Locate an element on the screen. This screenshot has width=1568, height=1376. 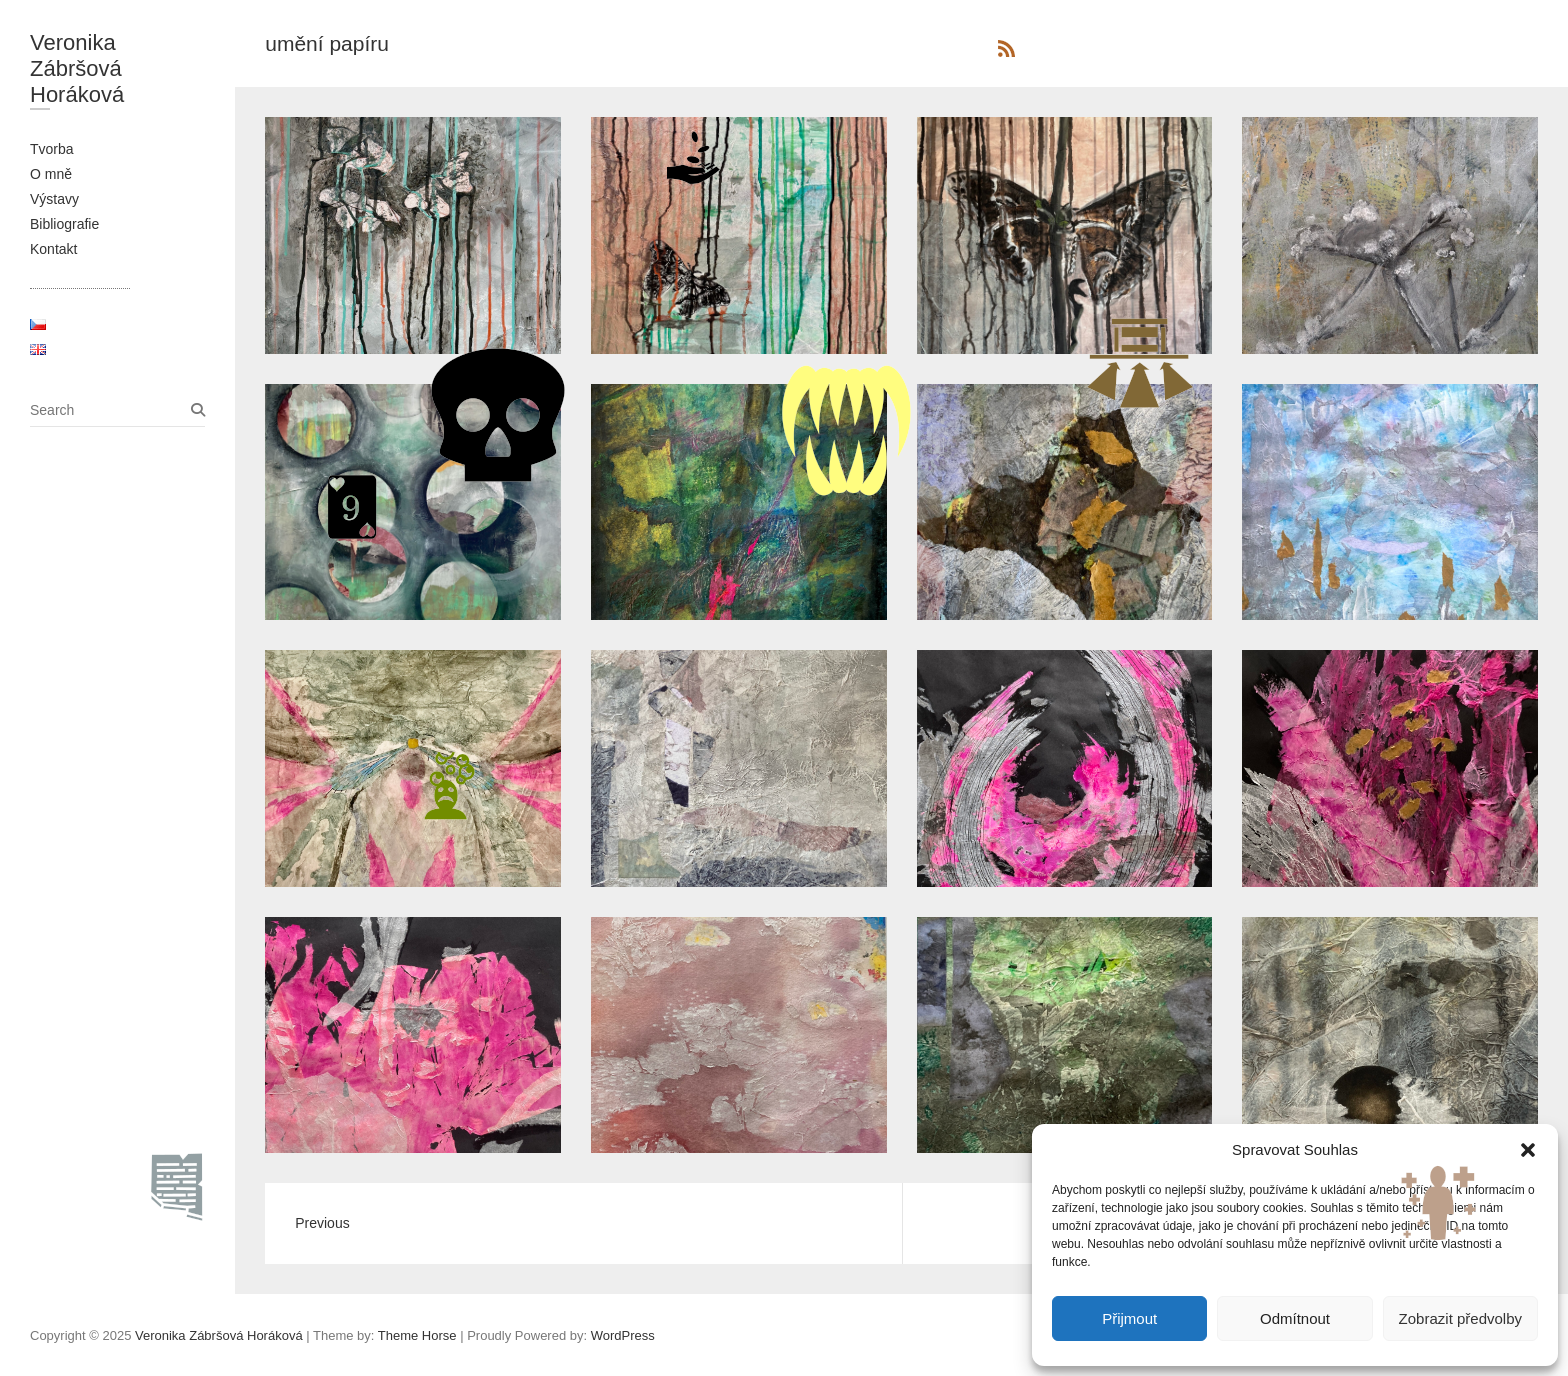
indicates player death or game over state is located at coordinates (498, 415).